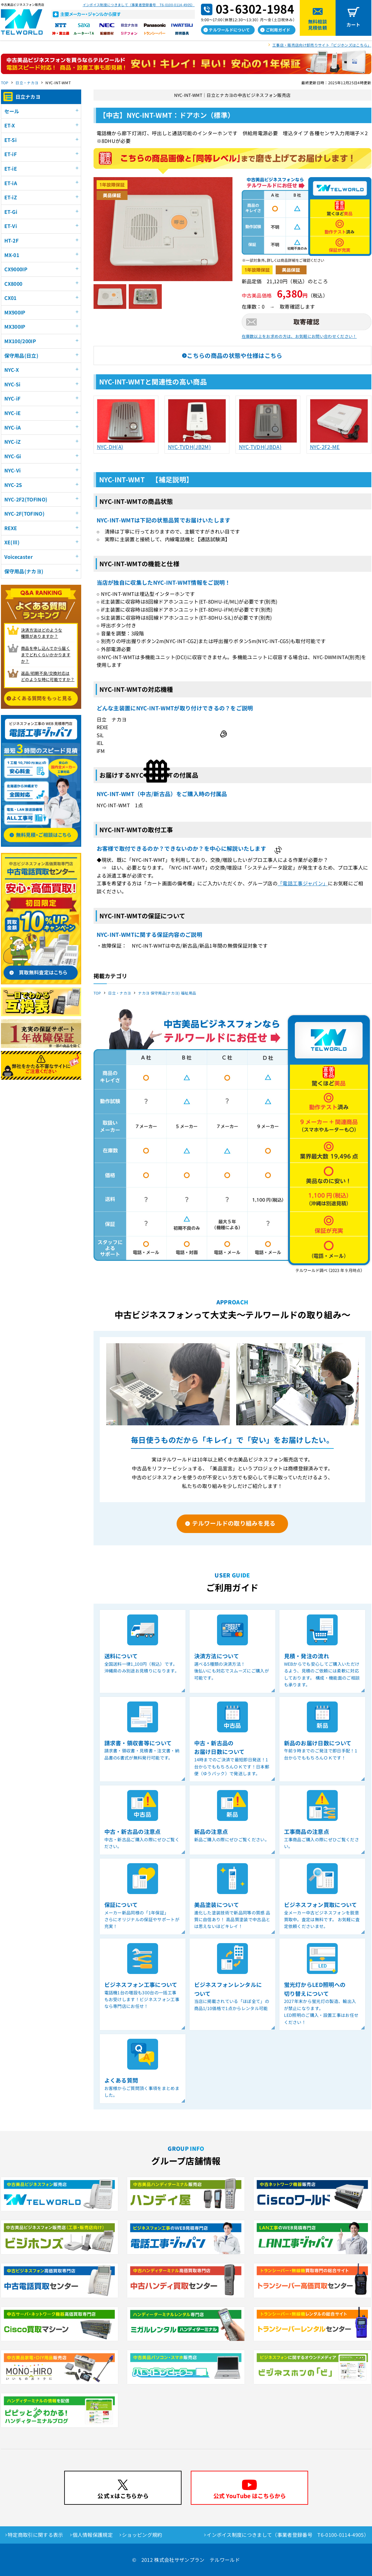 This screenshot has width=372, height=2576. Describe the element at coordinates (157, 771) in the screenshot. I see `access yard or outdoor settings` at that location.